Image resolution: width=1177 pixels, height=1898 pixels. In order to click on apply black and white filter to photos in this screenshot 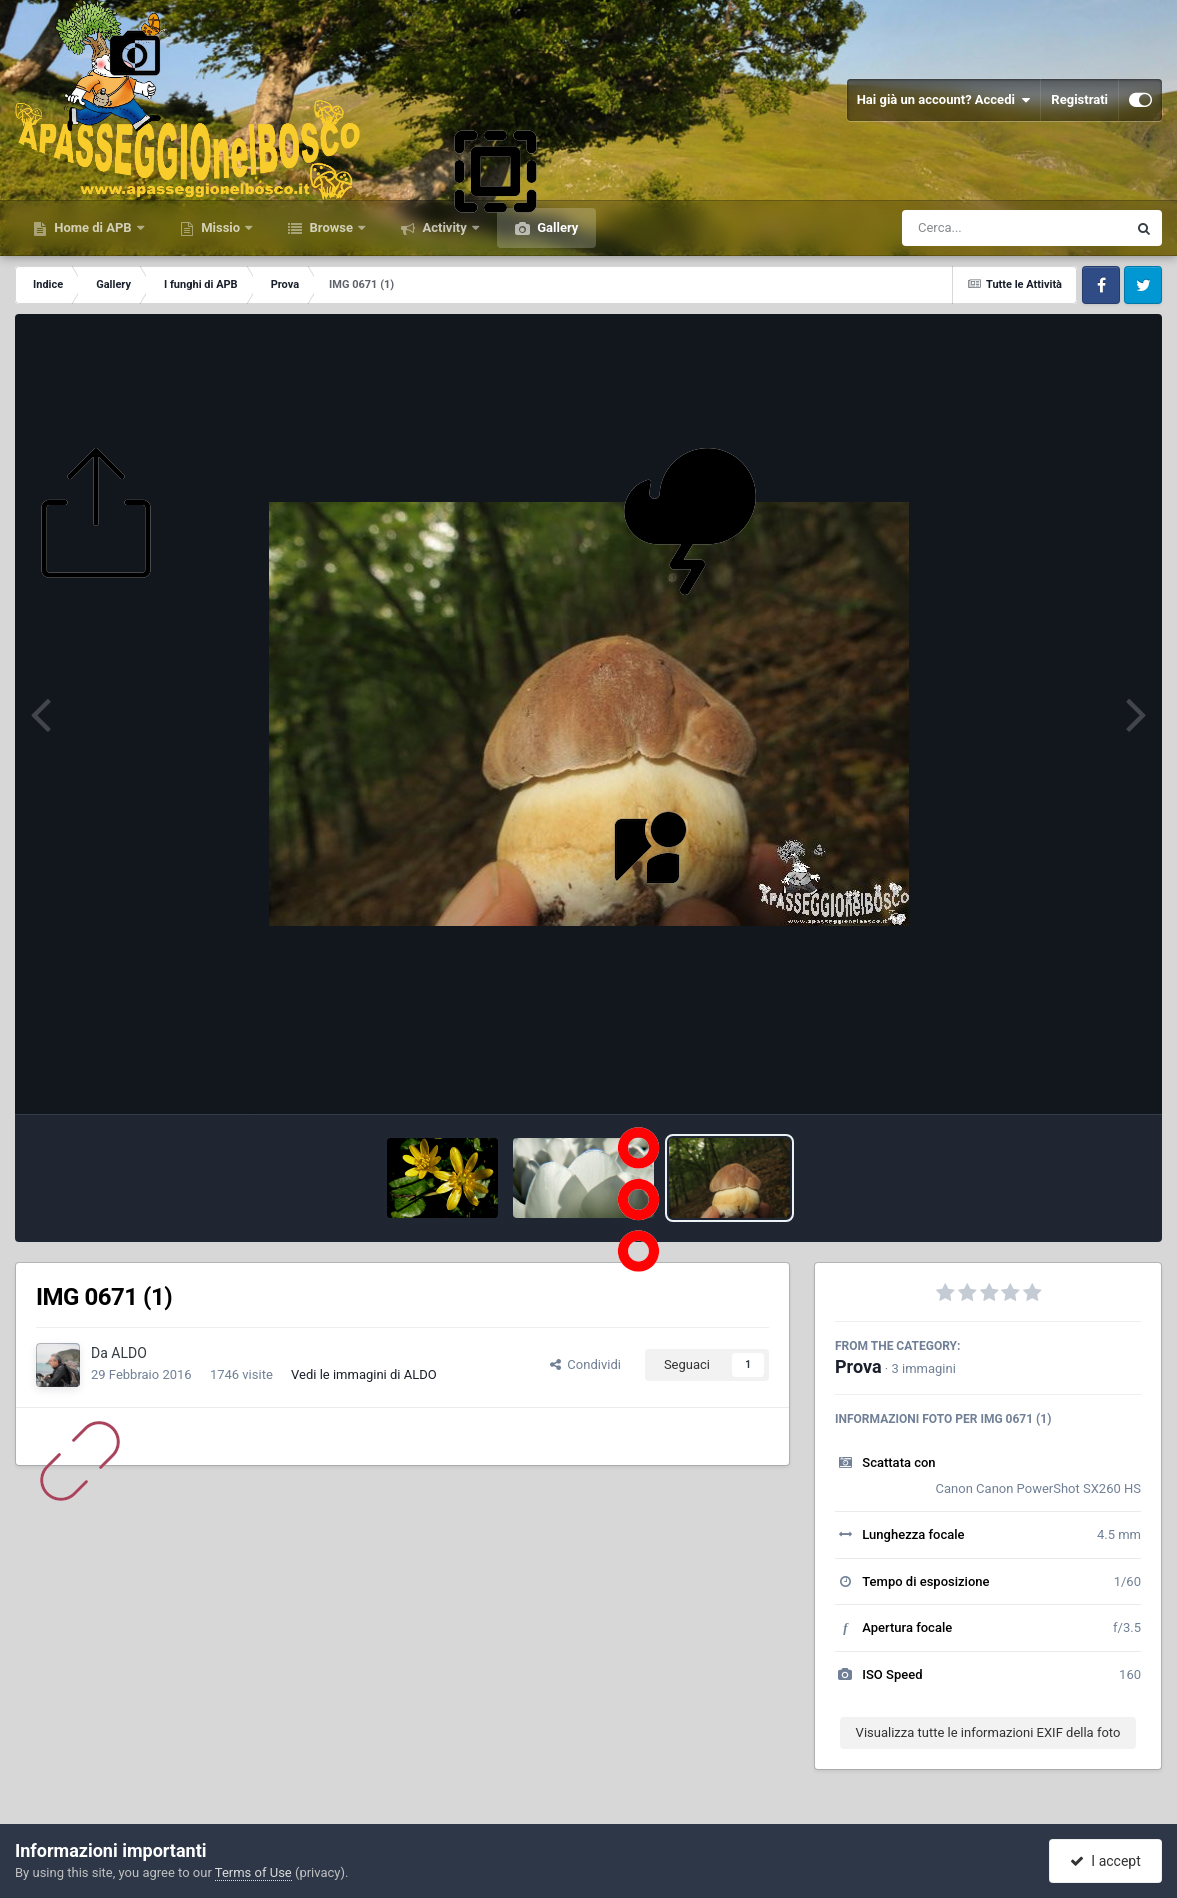, I will do `click(135, 53)`.